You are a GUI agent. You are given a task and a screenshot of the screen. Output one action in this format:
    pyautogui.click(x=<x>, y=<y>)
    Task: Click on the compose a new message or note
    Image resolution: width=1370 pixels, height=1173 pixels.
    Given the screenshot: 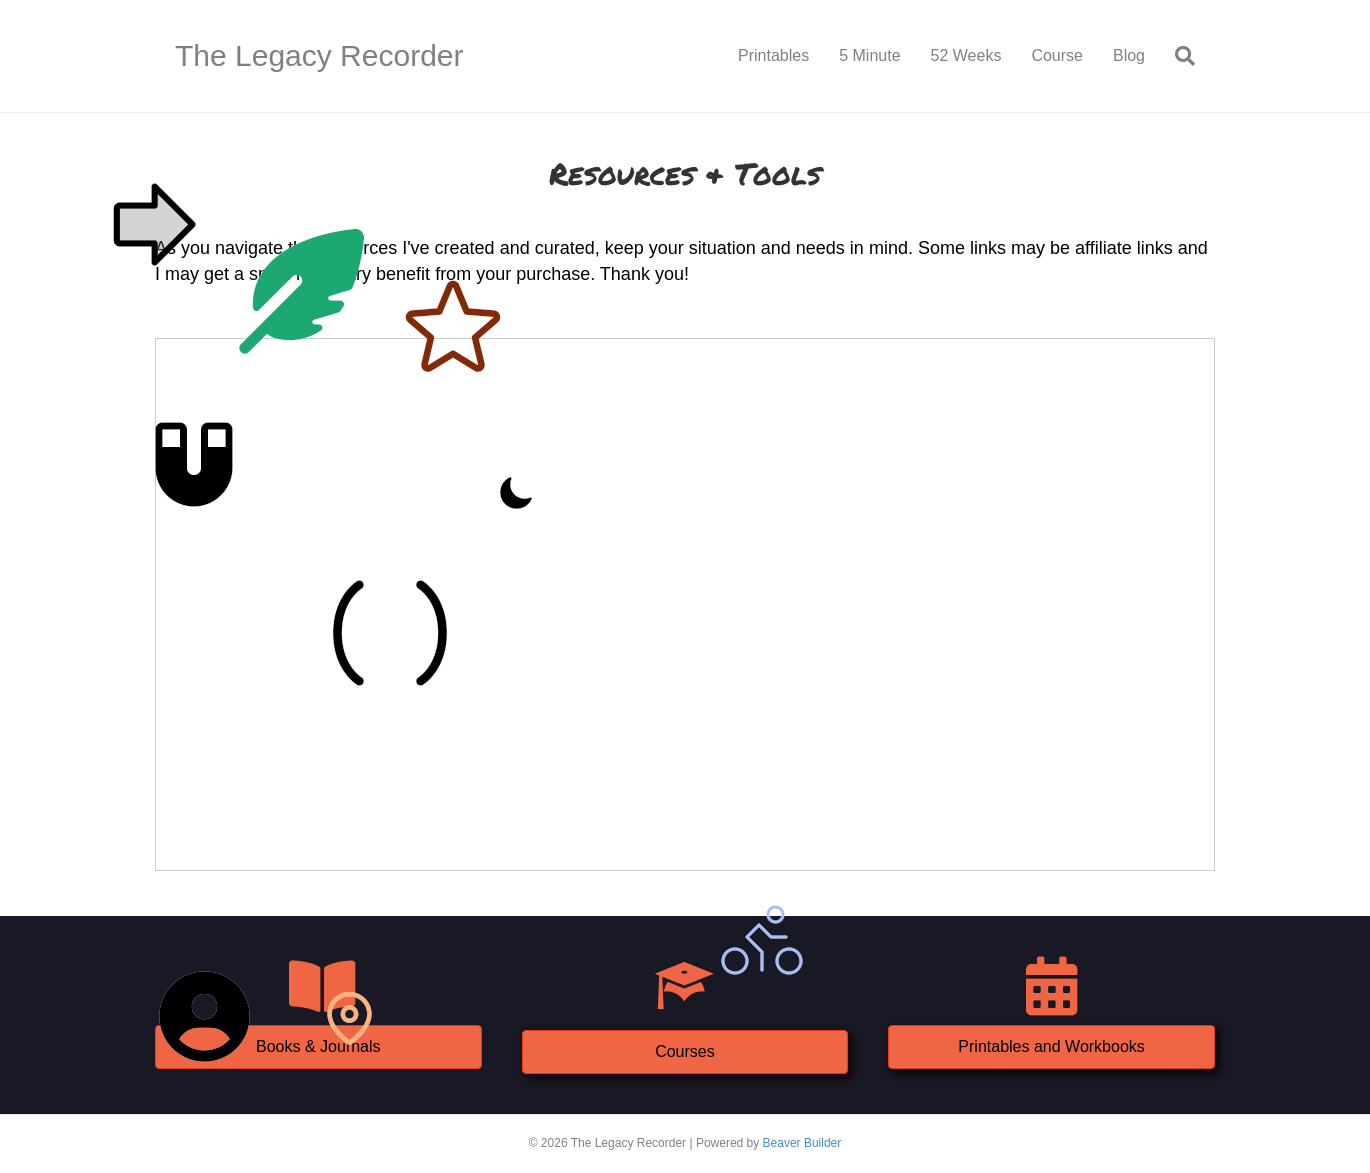 What is the action you would take?
    pyautogui.click(x=300, y=292)
    